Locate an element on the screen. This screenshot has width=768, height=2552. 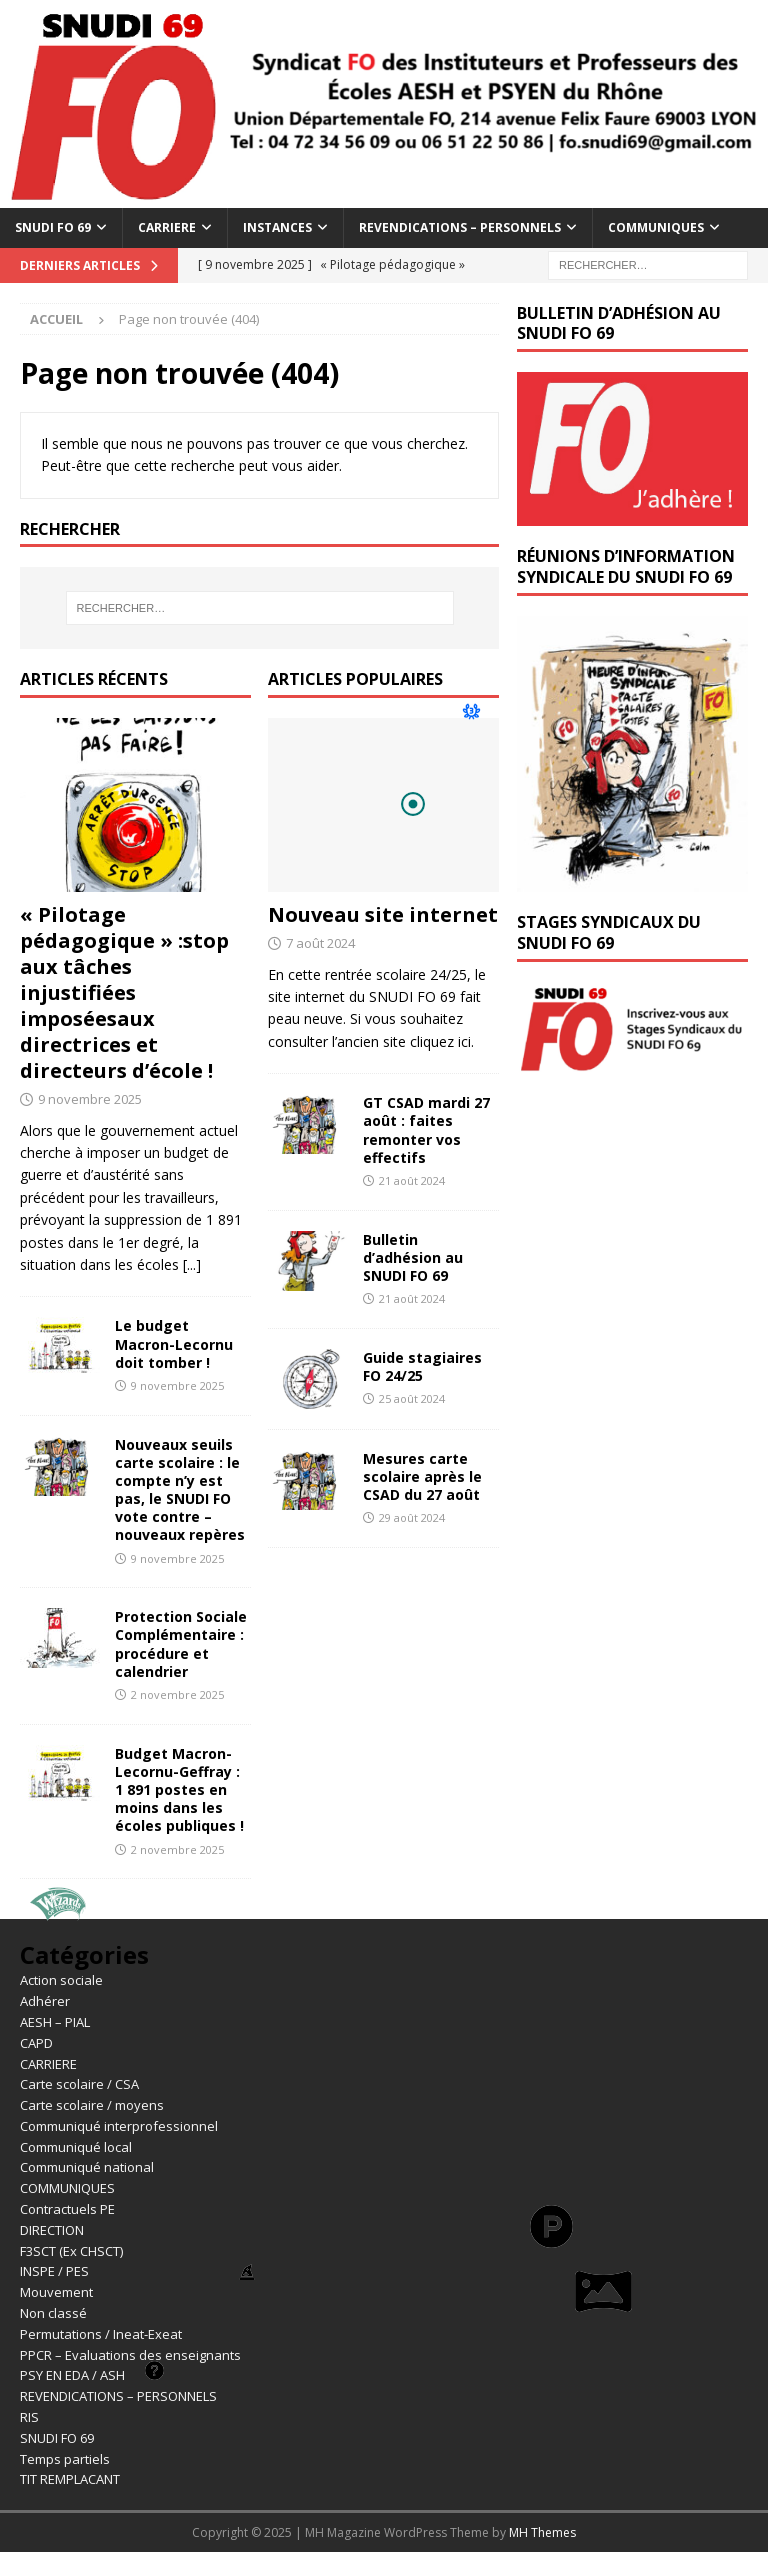
access help or support is located at coordinates (154, 2370).